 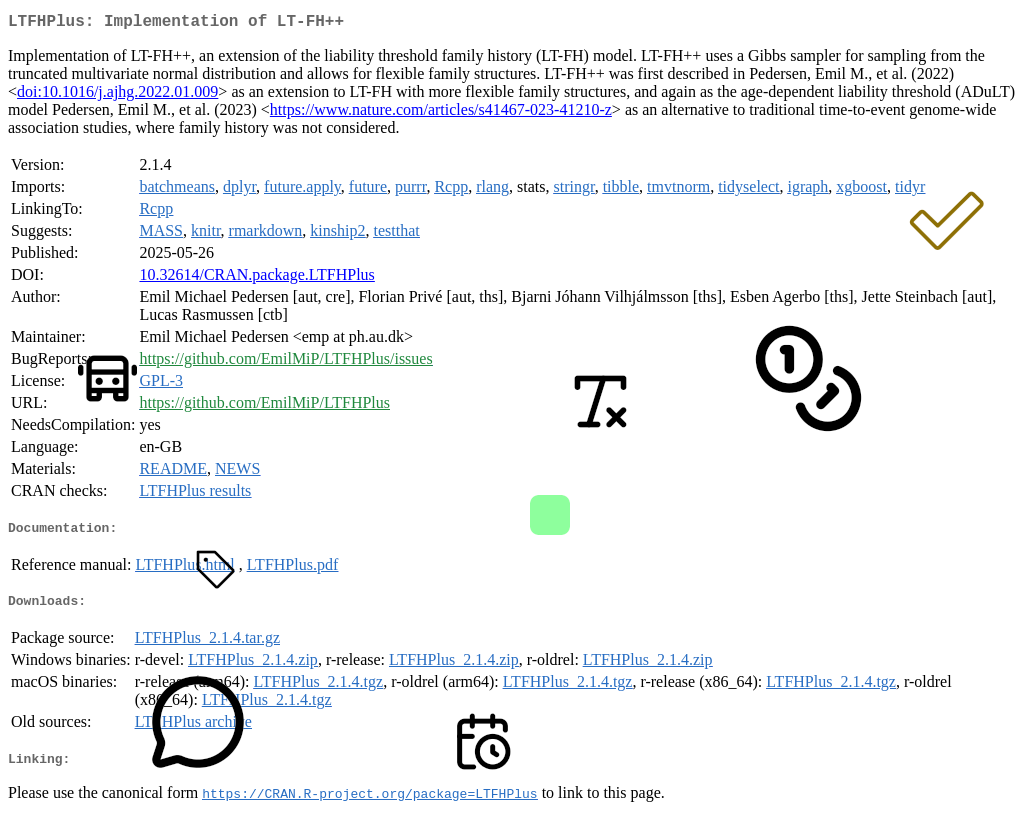 What do you see at coordinates (198, 722) in the screenshot?
I see `open chat or messaging` at bounding box center [198, 722].